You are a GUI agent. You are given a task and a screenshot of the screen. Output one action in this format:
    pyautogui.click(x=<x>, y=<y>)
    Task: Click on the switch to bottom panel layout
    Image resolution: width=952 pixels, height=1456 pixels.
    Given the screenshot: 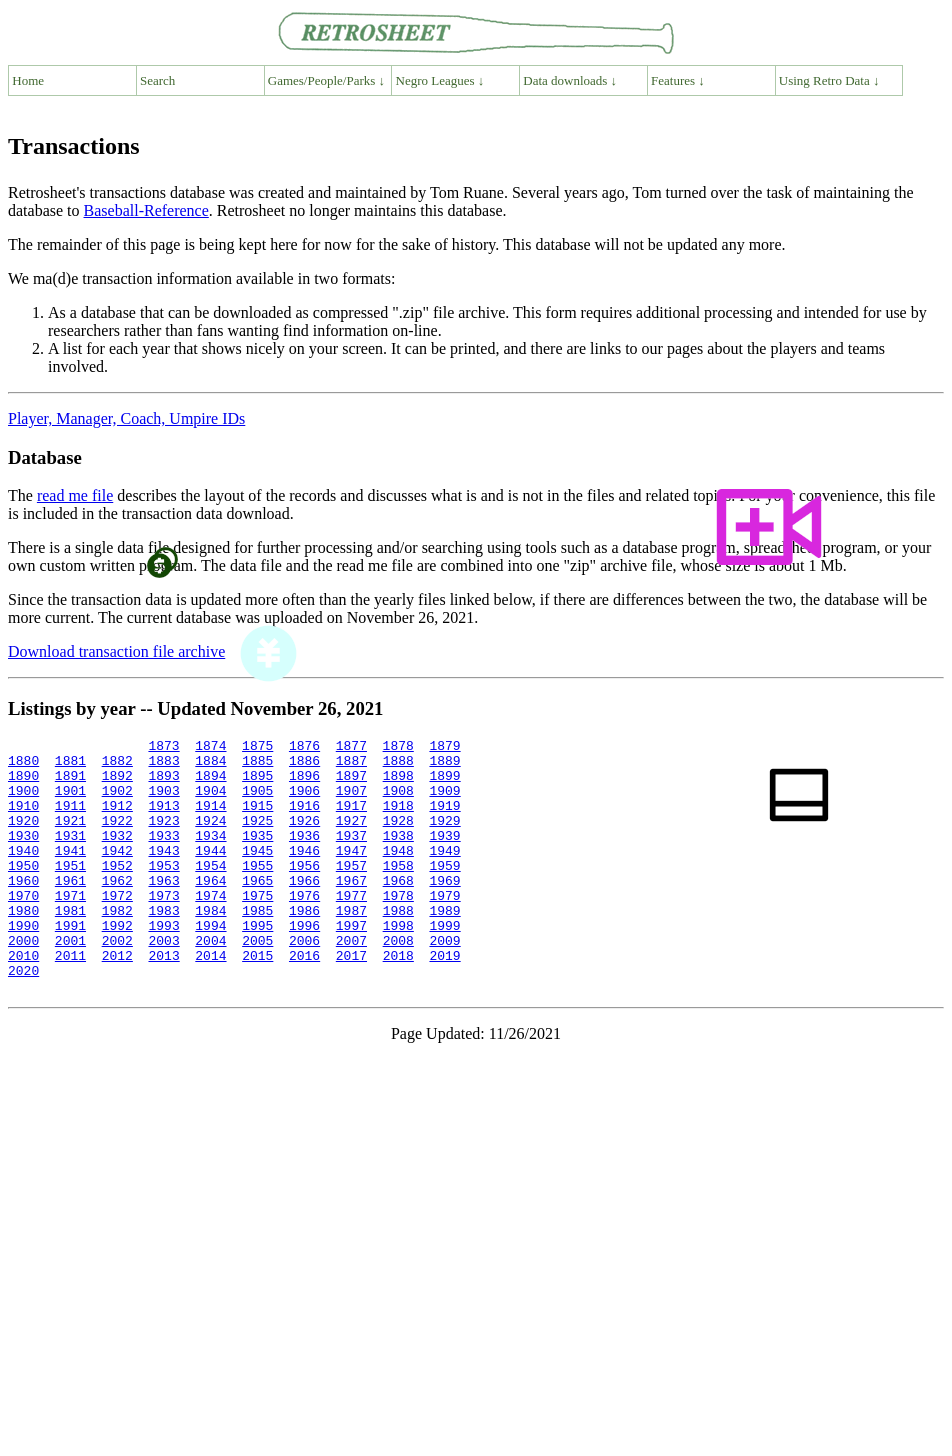 What is the action you would take?
    pyautogui.click(x=799, y=795)
    